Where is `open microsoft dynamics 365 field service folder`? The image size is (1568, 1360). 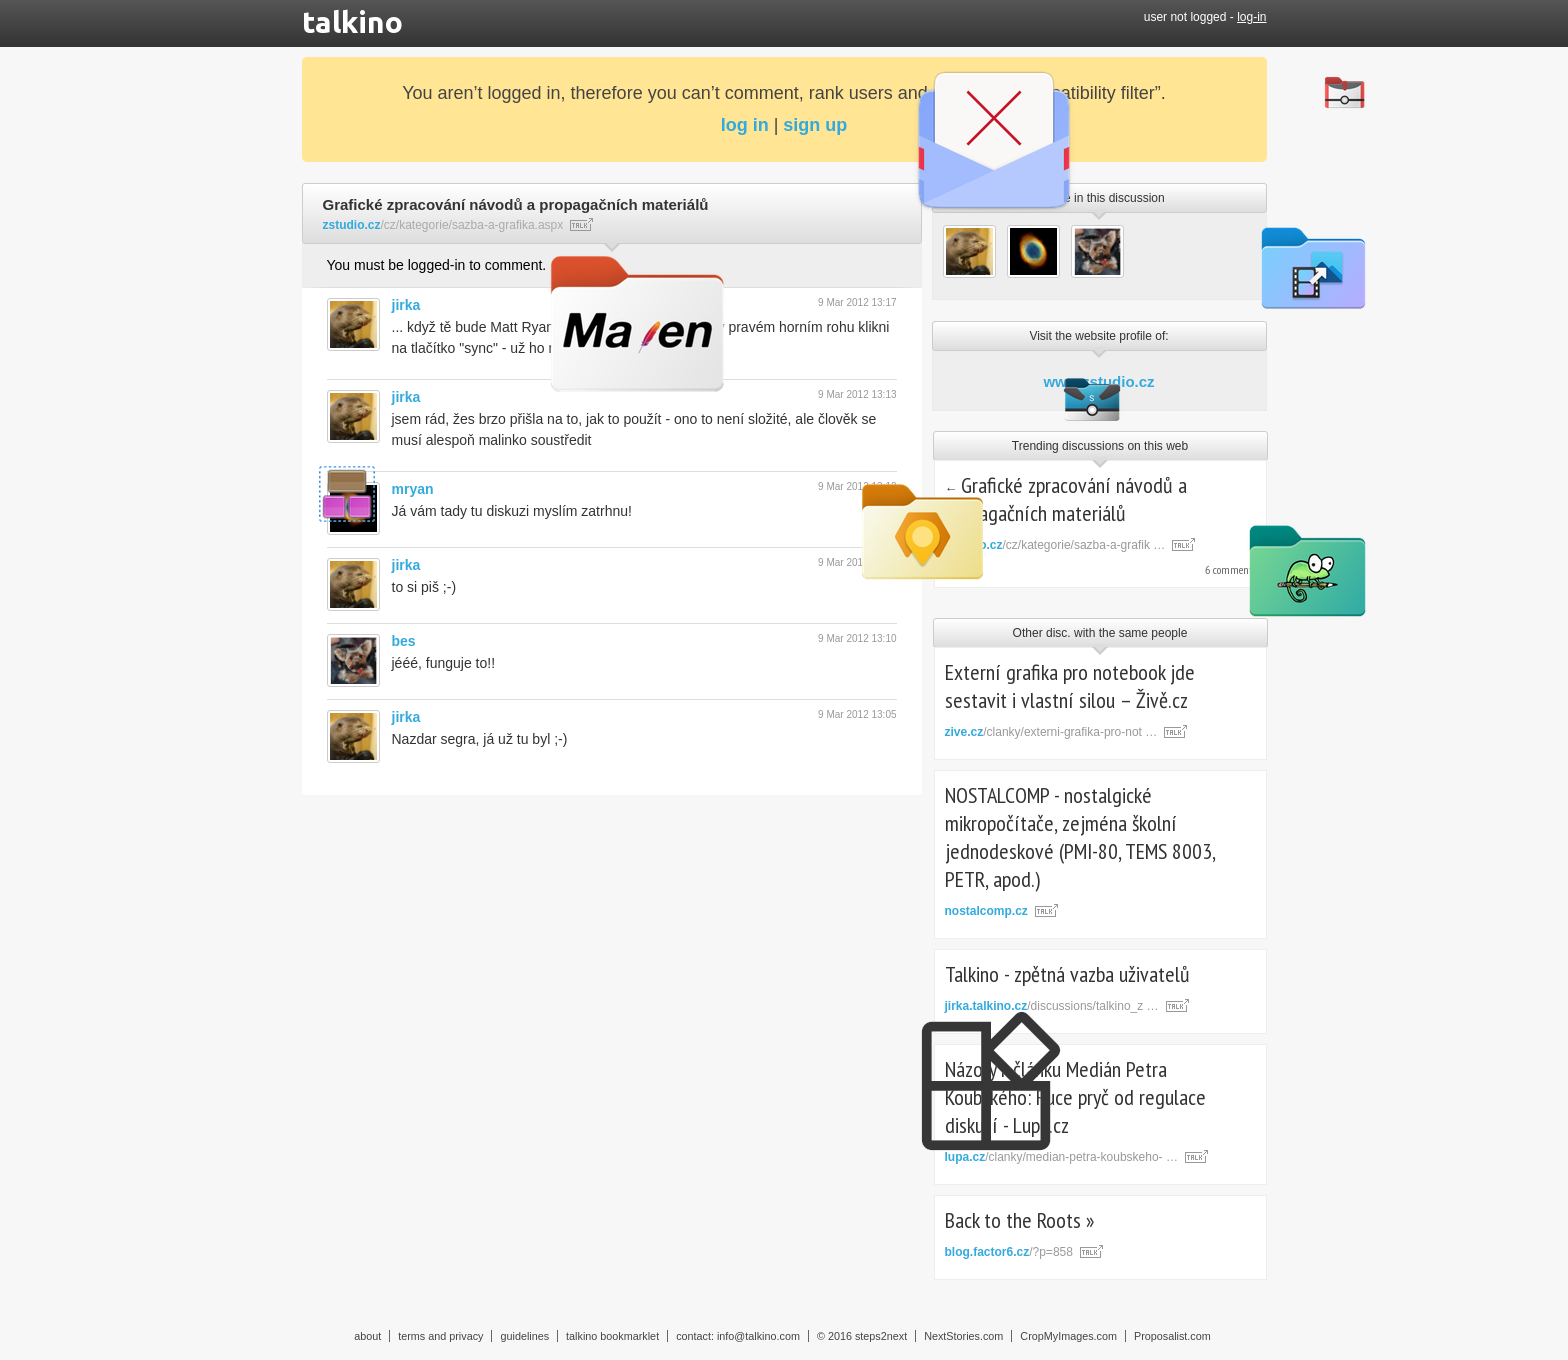
open microsoft dynamics 365 field service folder is located at coordinates (922, 535).